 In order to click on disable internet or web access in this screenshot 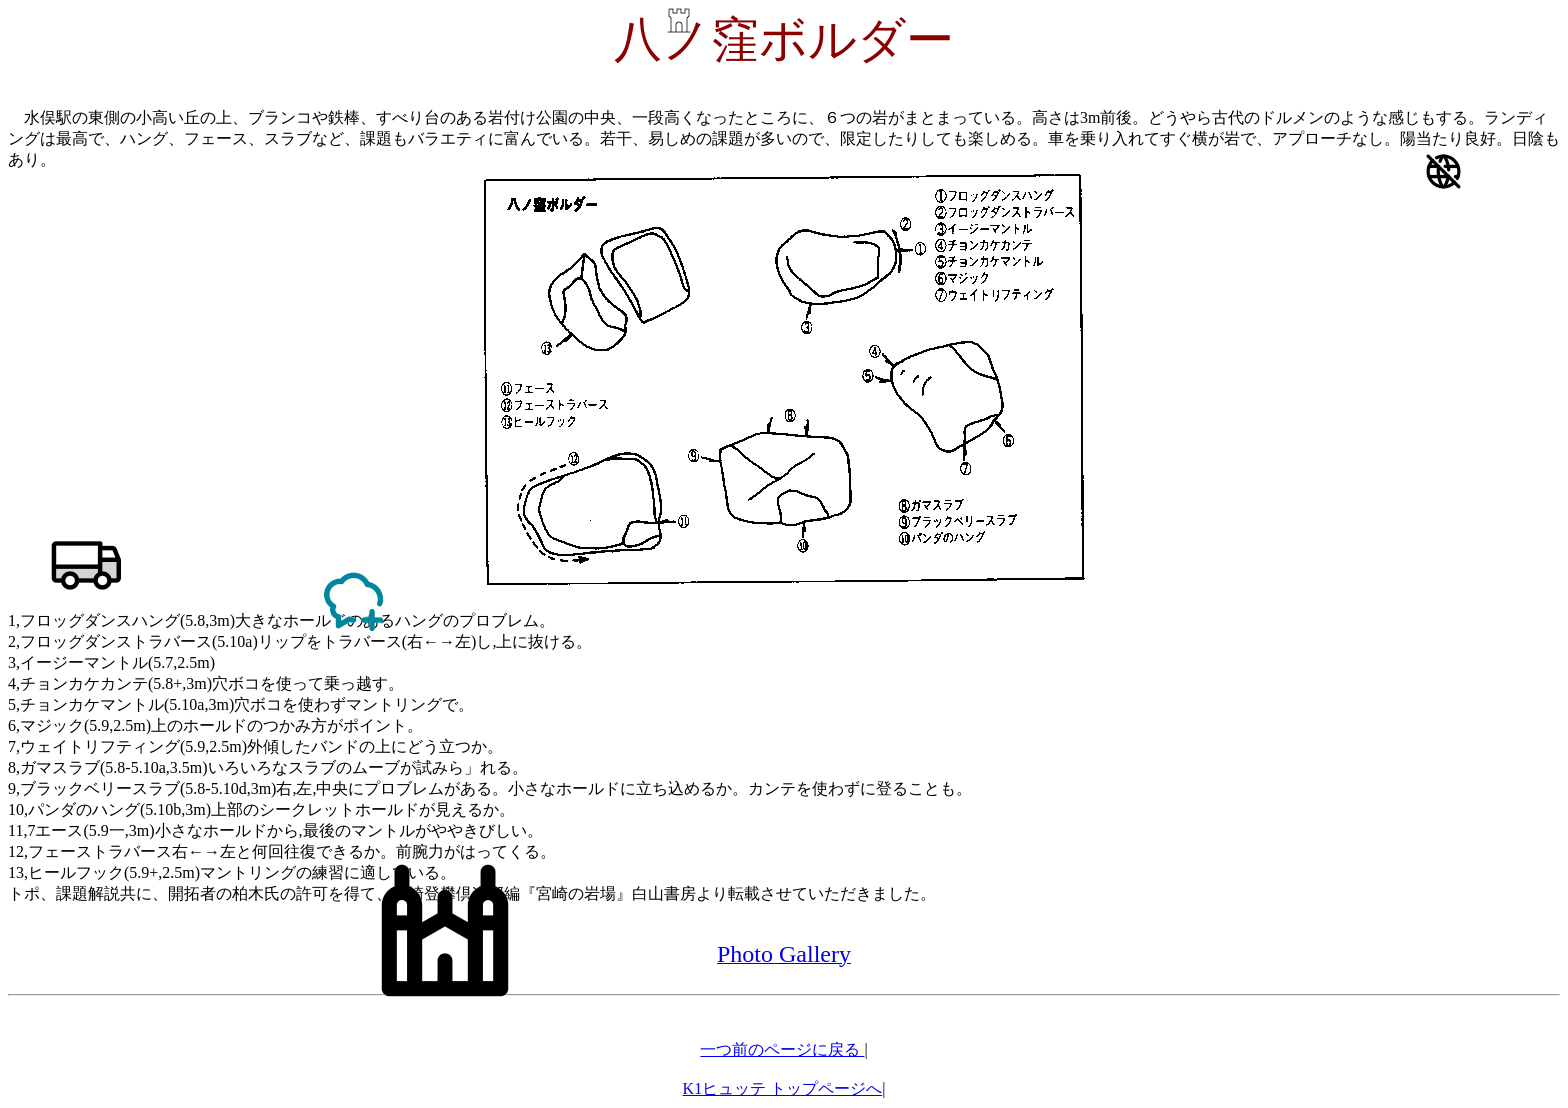, I will do `click(1443, 171)`.